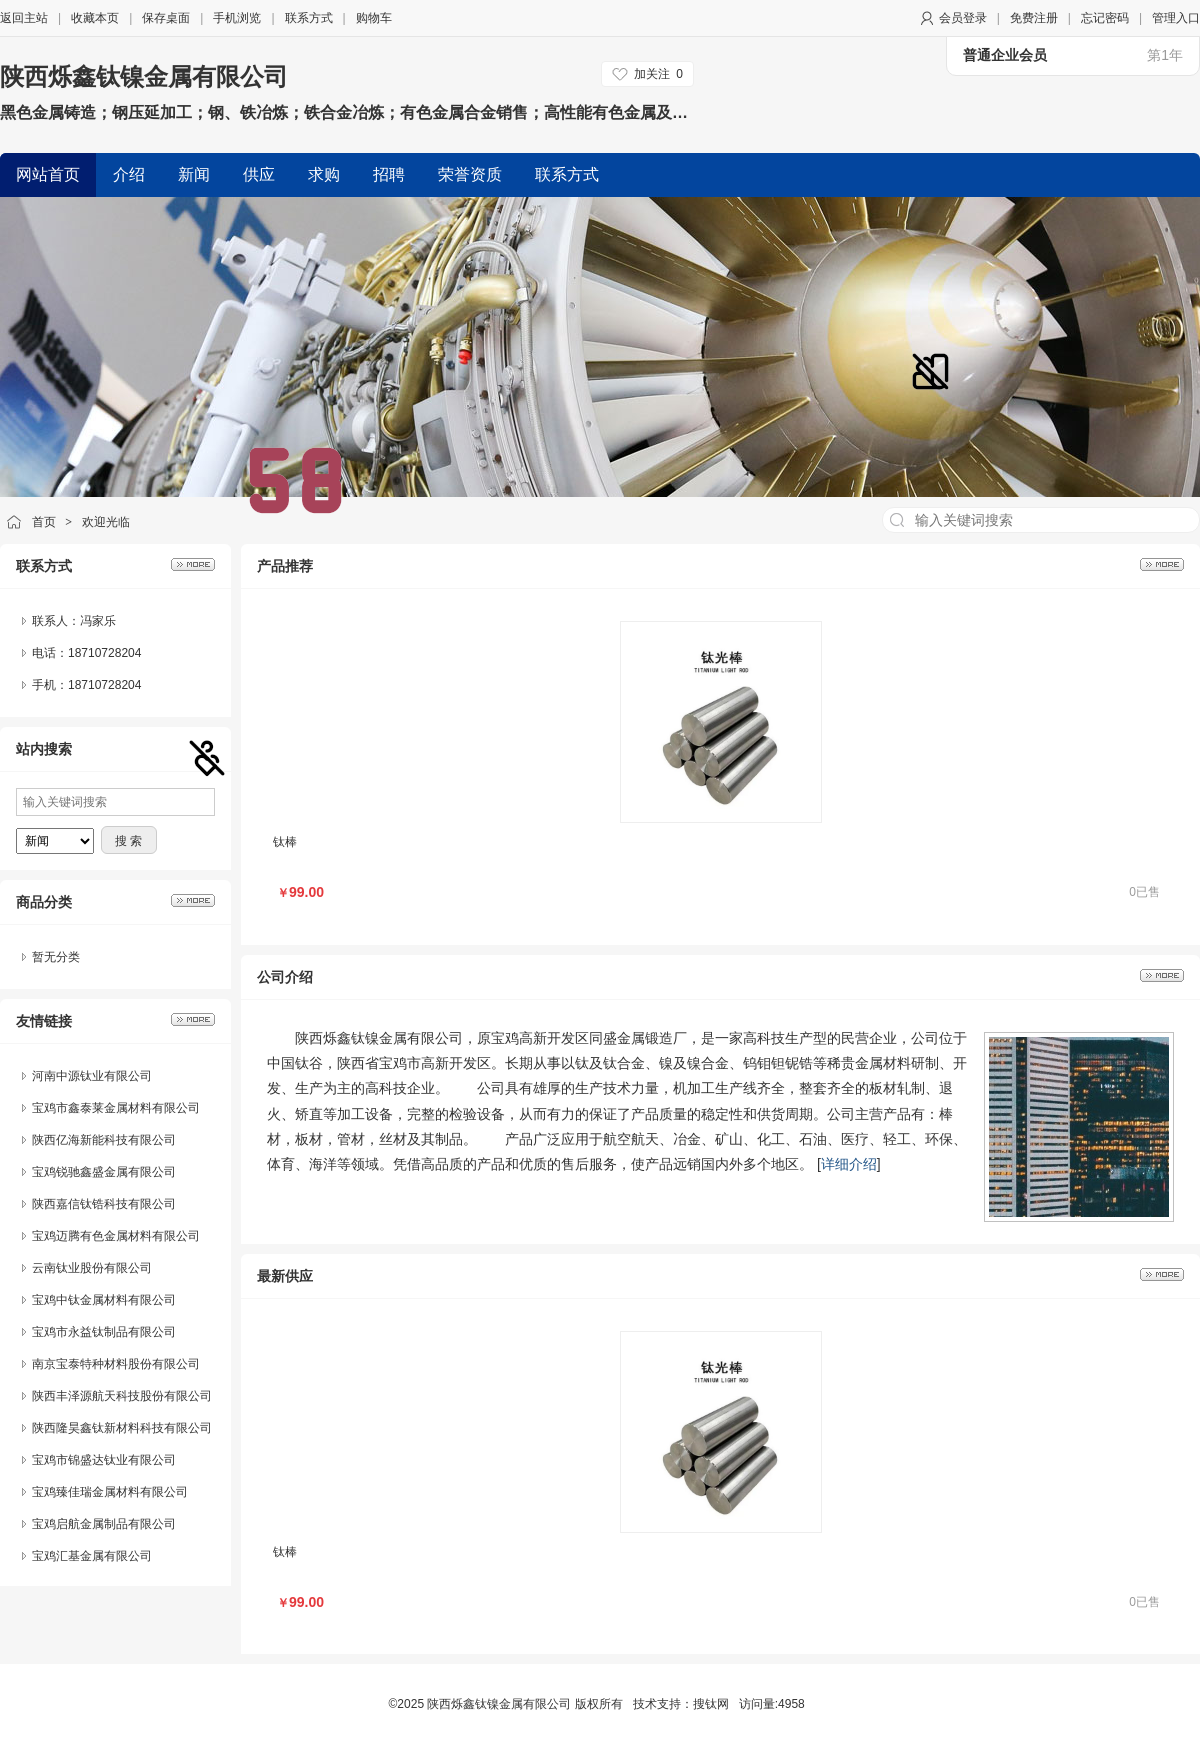 This screenshot has width=1200, height=1744. What do you see at coordinates (207, 758) in the screenshot?
I see `disable empathy or emotional response features` at bounding box center [207, 758].